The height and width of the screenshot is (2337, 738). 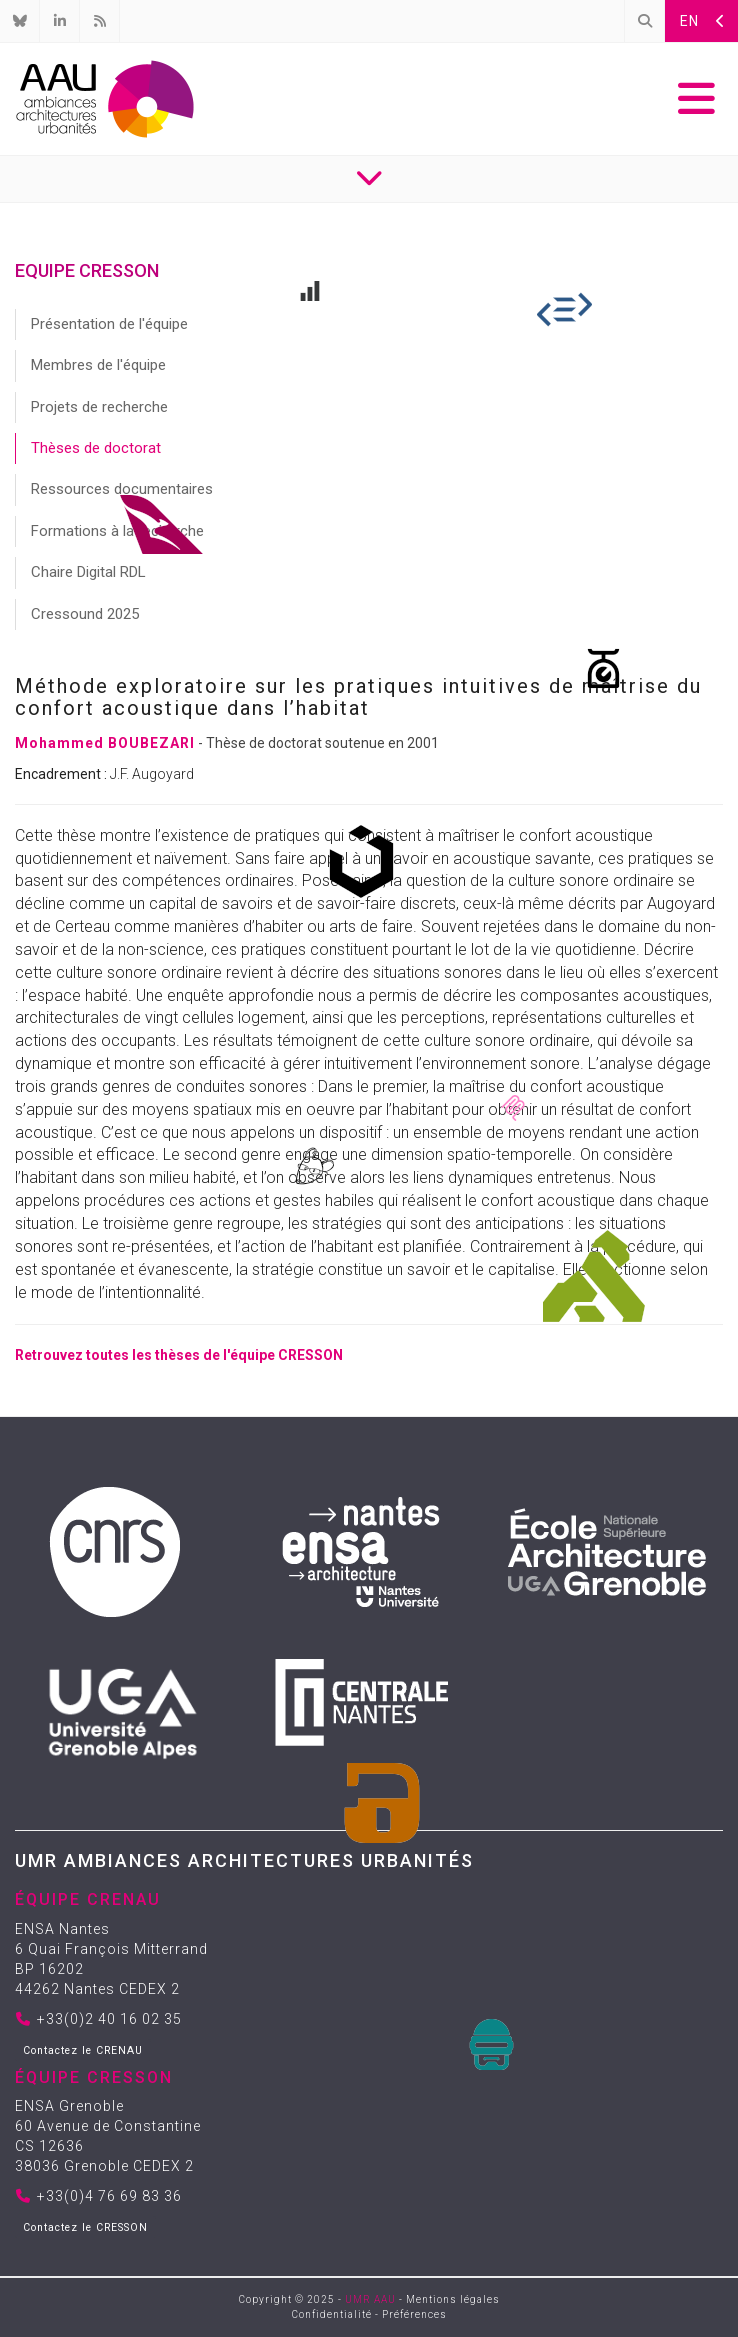 What do you see at coordinates (594, 1276) in the screenshot?
I see `Kong API gateway logo` at bounding box center [594, 1276].